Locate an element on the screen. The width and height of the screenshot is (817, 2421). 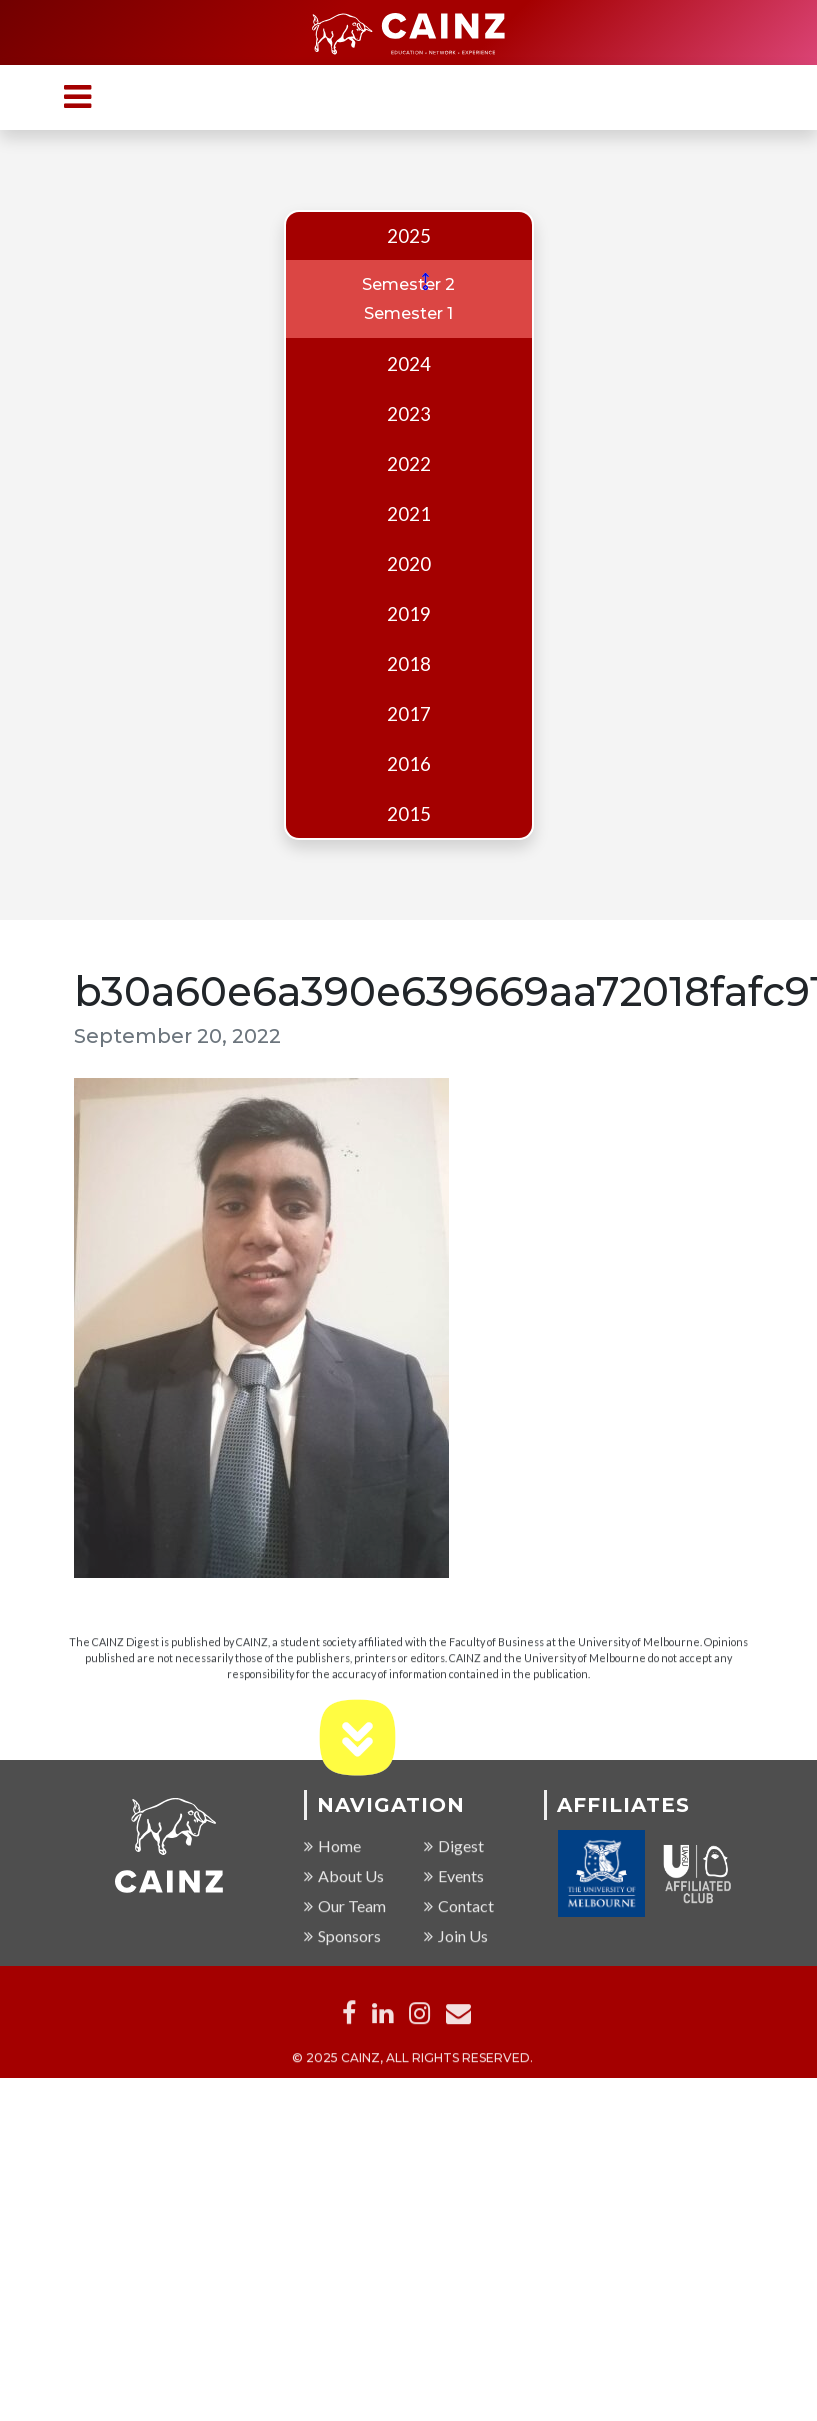
move item up in a list or sequence is located at coordinates (425, 281).